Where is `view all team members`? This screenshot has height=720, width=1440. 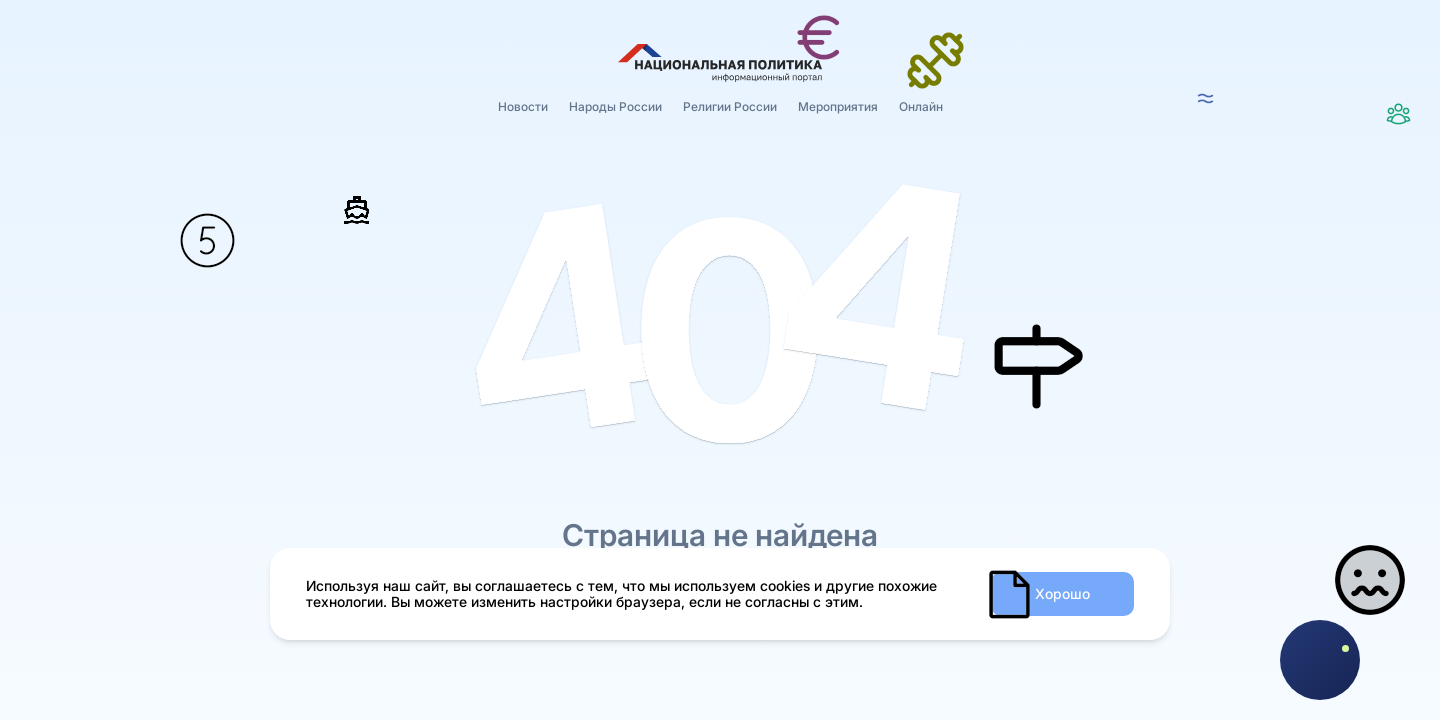 view all team members is located at coordinates (1398, 113).